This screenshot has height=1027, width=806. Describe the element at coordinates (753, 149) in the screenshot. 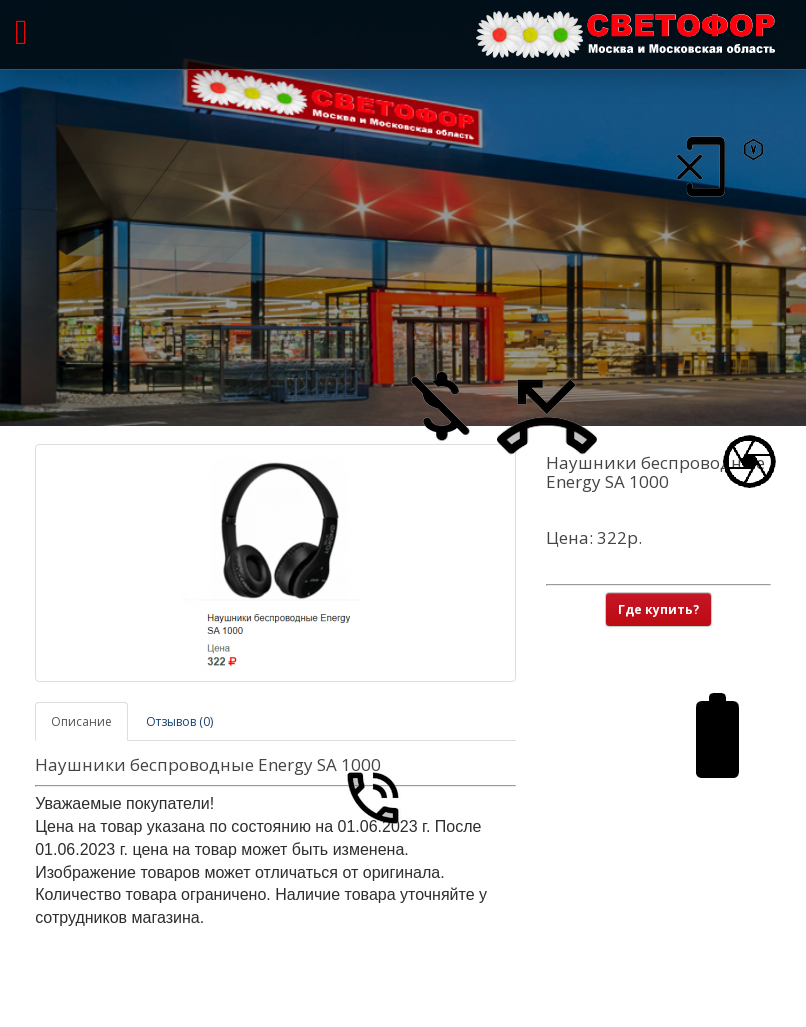

I see `version indicator or version number badge` at that location.